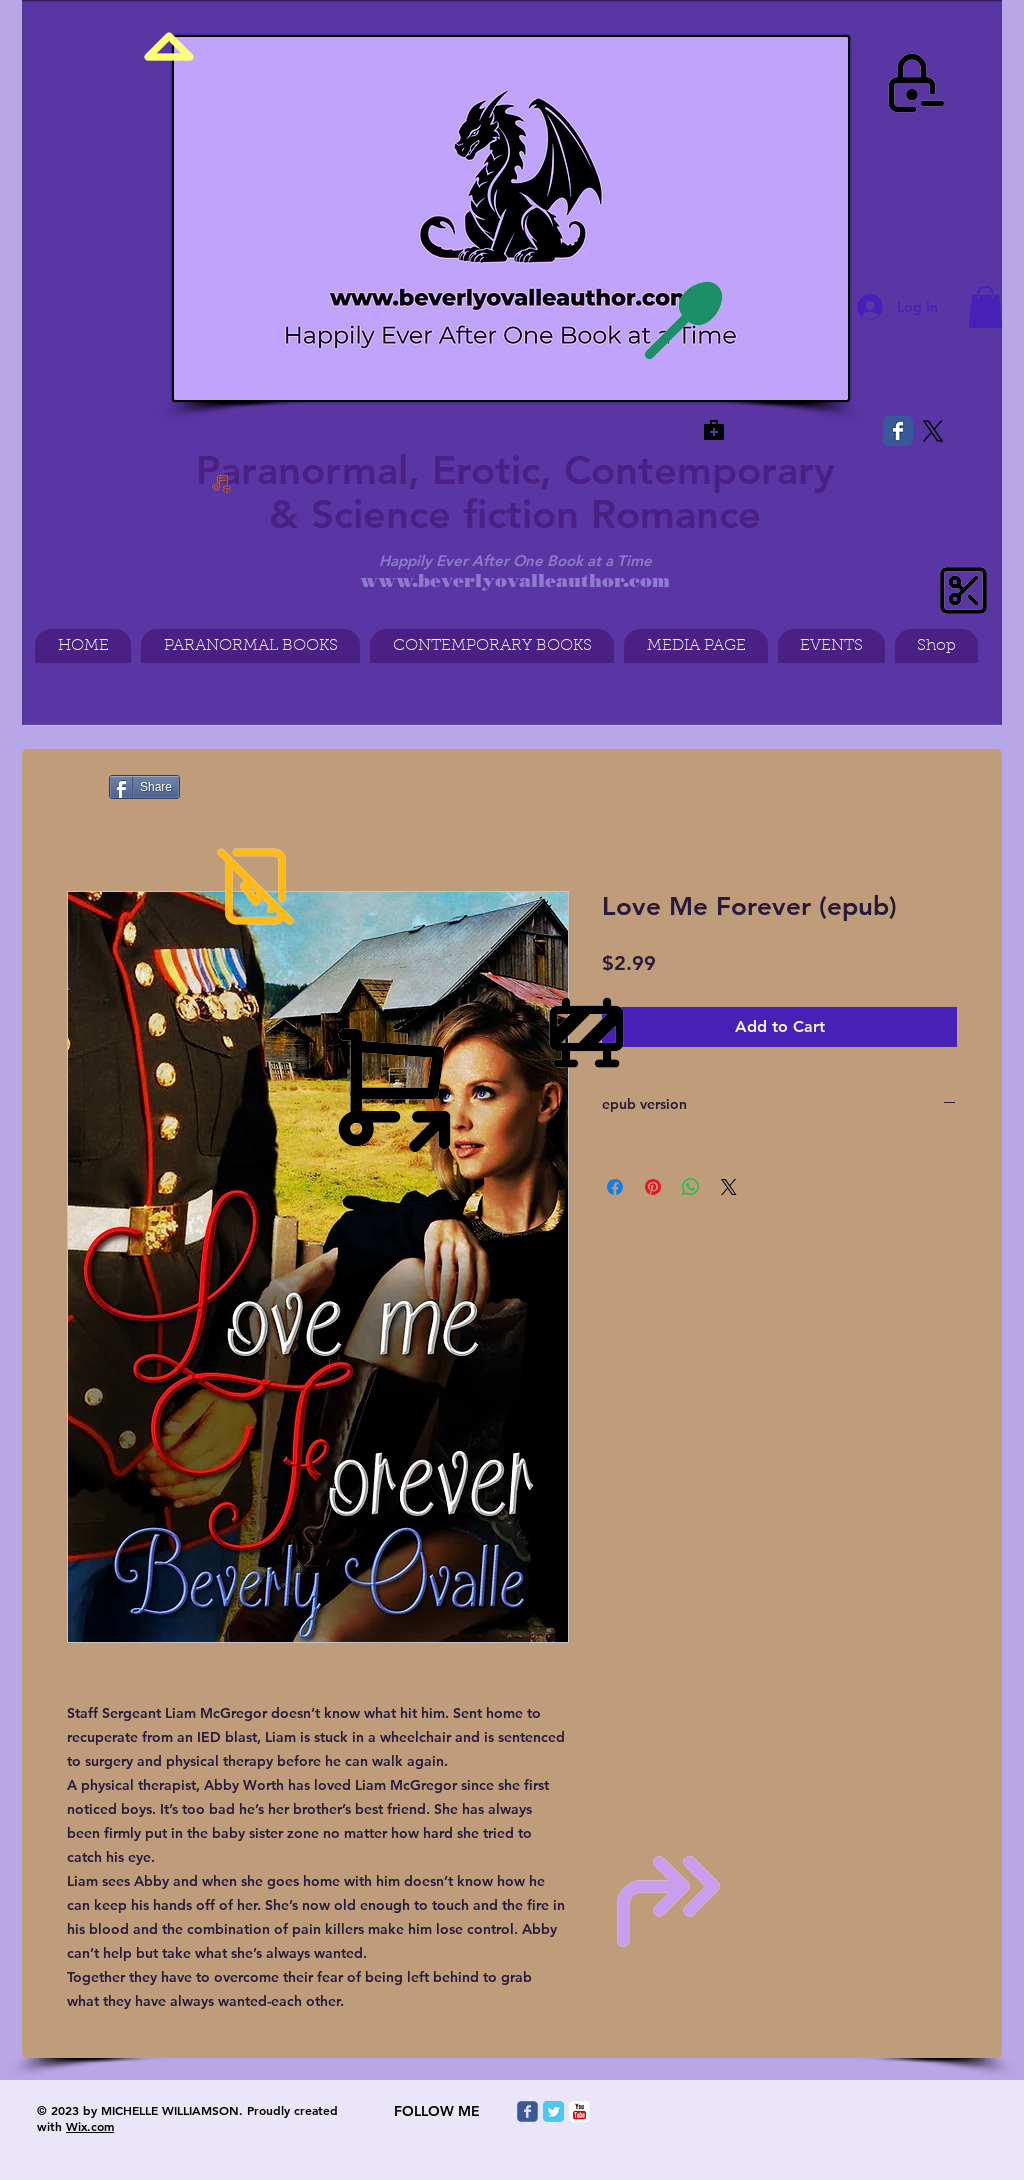 The width and height of the screenshot is (1024, 2180). I want to click on share your shopping cart with others, so click(391, 1087).